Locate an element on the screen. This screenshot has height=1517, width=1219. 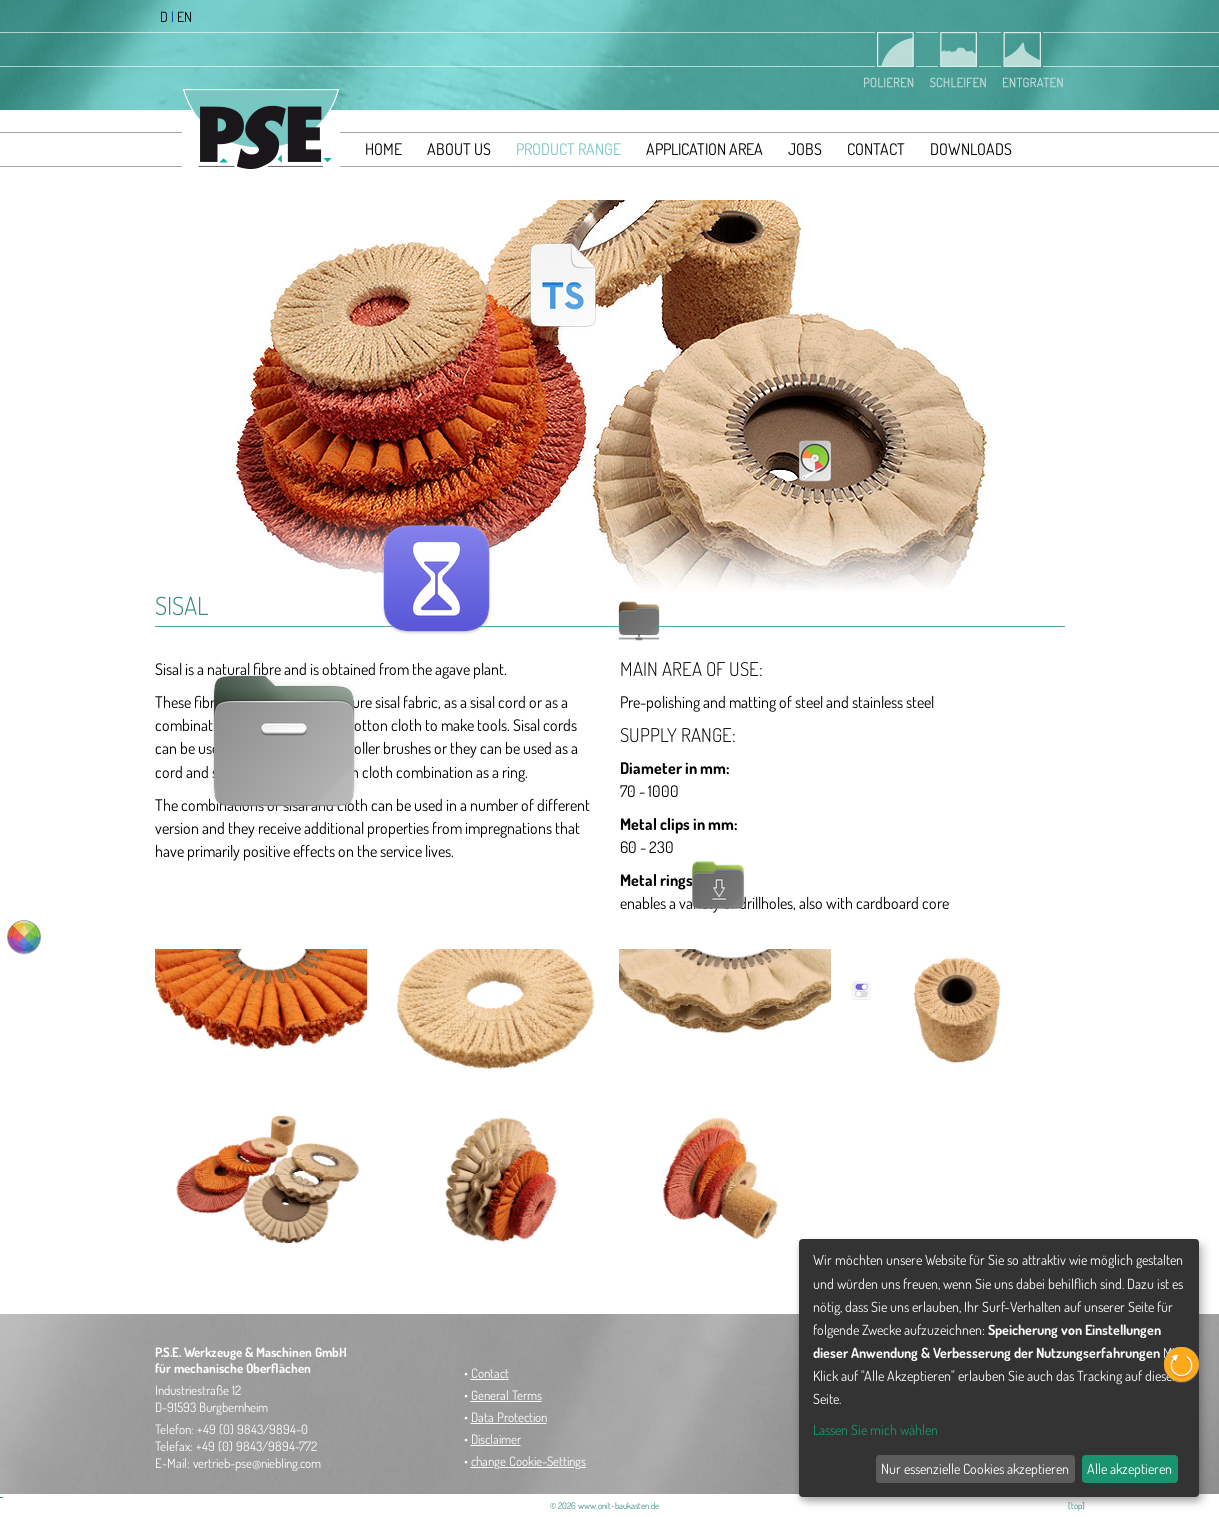
open your downloads folder is located at coordinates (718, 885).